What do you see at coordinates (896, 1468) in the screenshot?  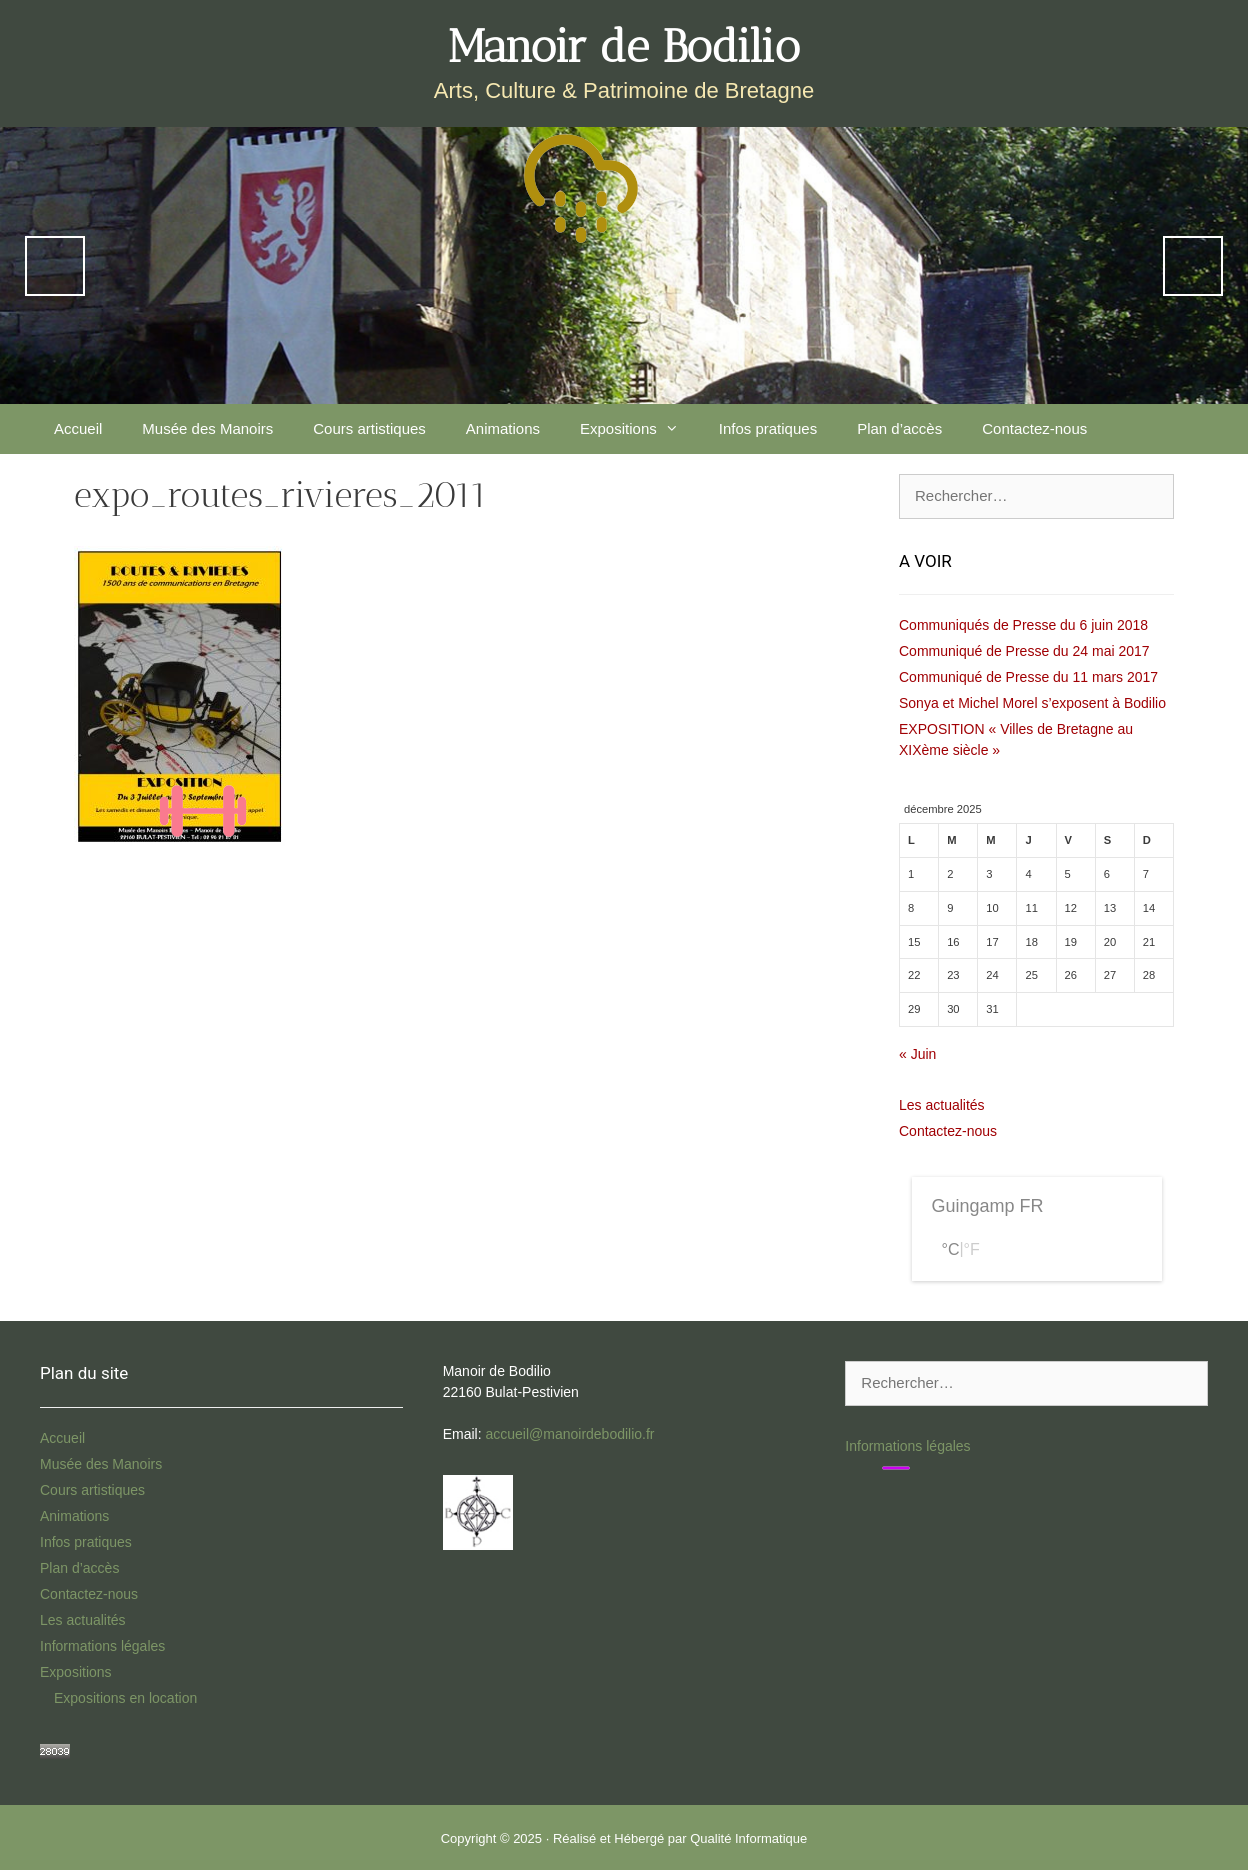 I see `remove an item from a list` at bounding box center [896, 1468].